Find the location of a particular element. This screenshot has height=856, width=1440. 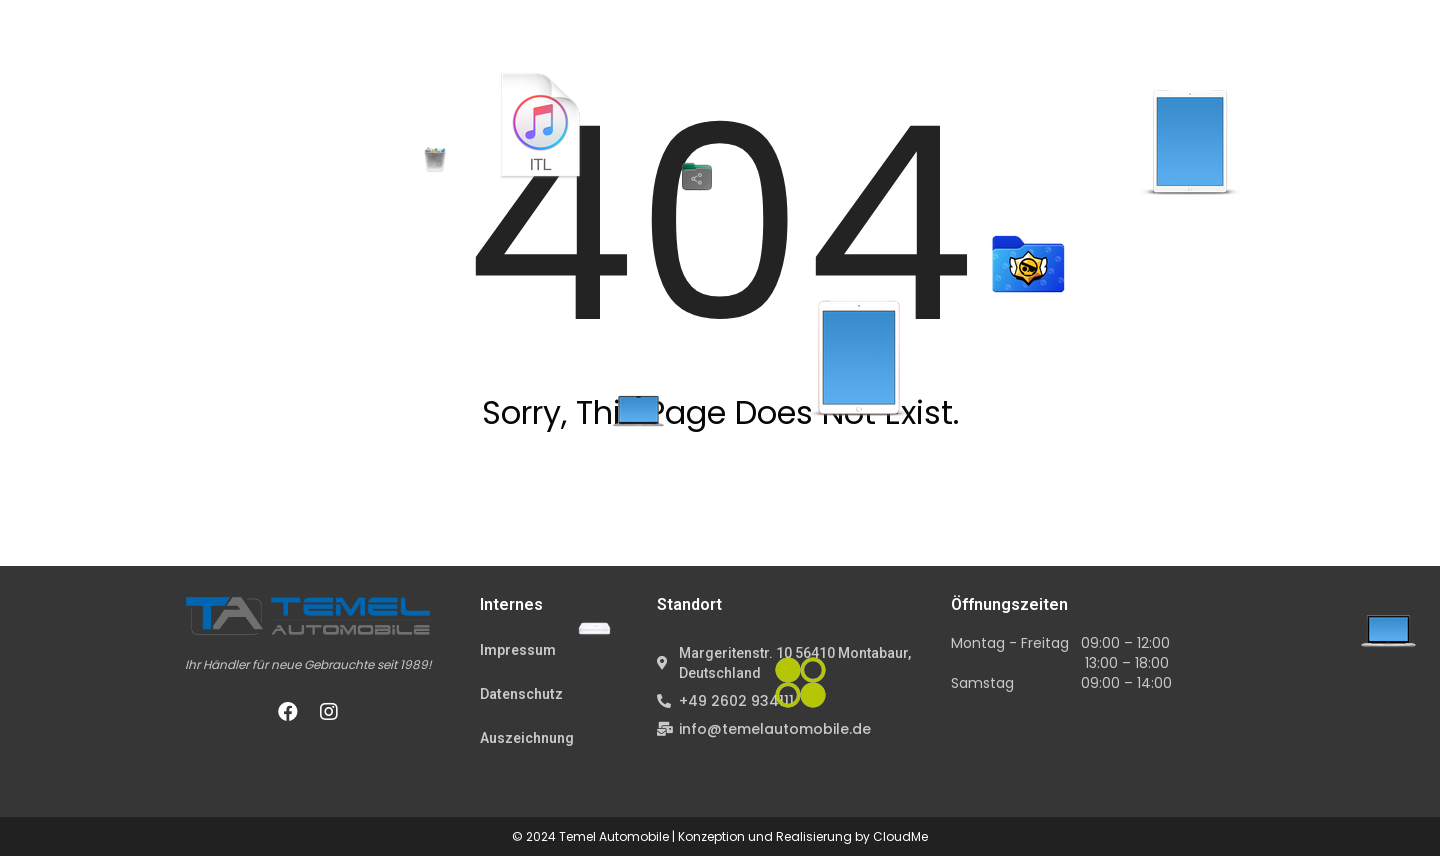

open brawl stars game folder is located at coordinates (1028, 266).